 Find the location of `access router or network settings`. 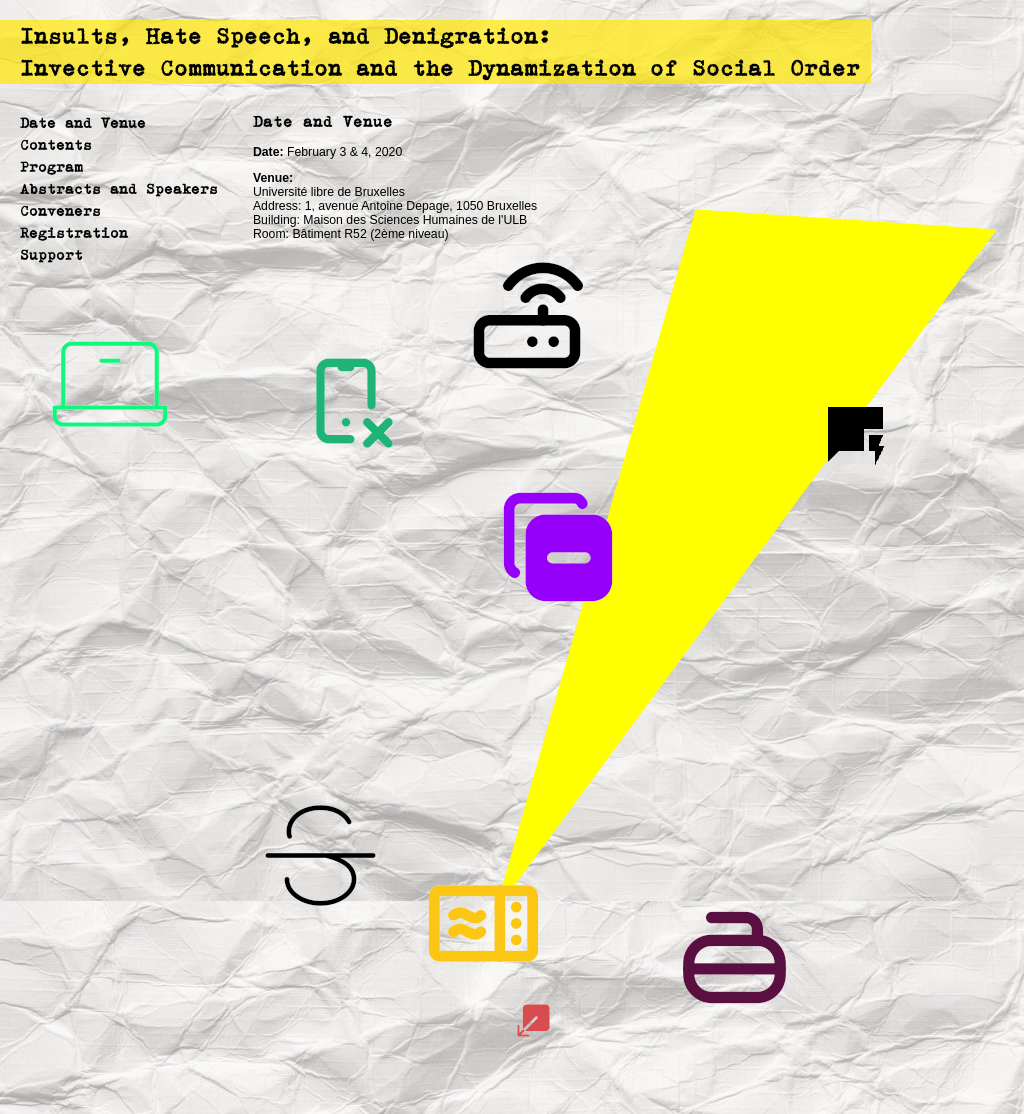

access router or network settings is located at coordinates (527, 315).